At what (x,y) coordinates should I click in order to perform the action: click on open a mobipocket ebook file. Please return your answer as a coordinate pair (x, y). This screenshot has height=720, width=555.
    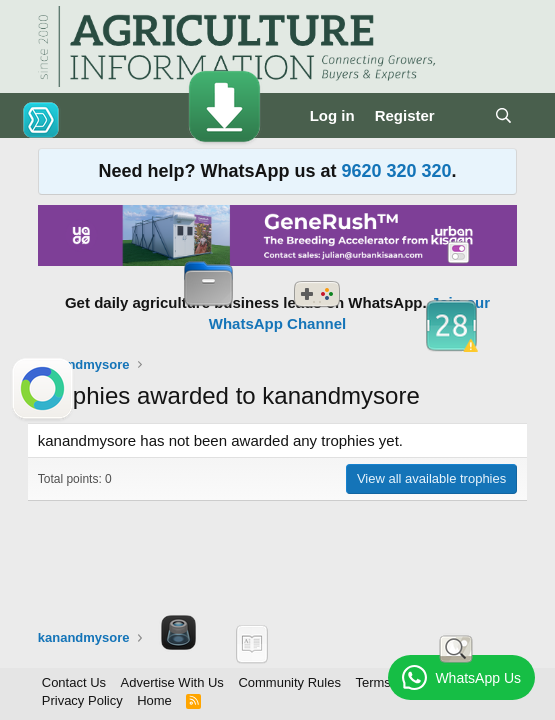
    Looking at the image, I should click on (252, 644).